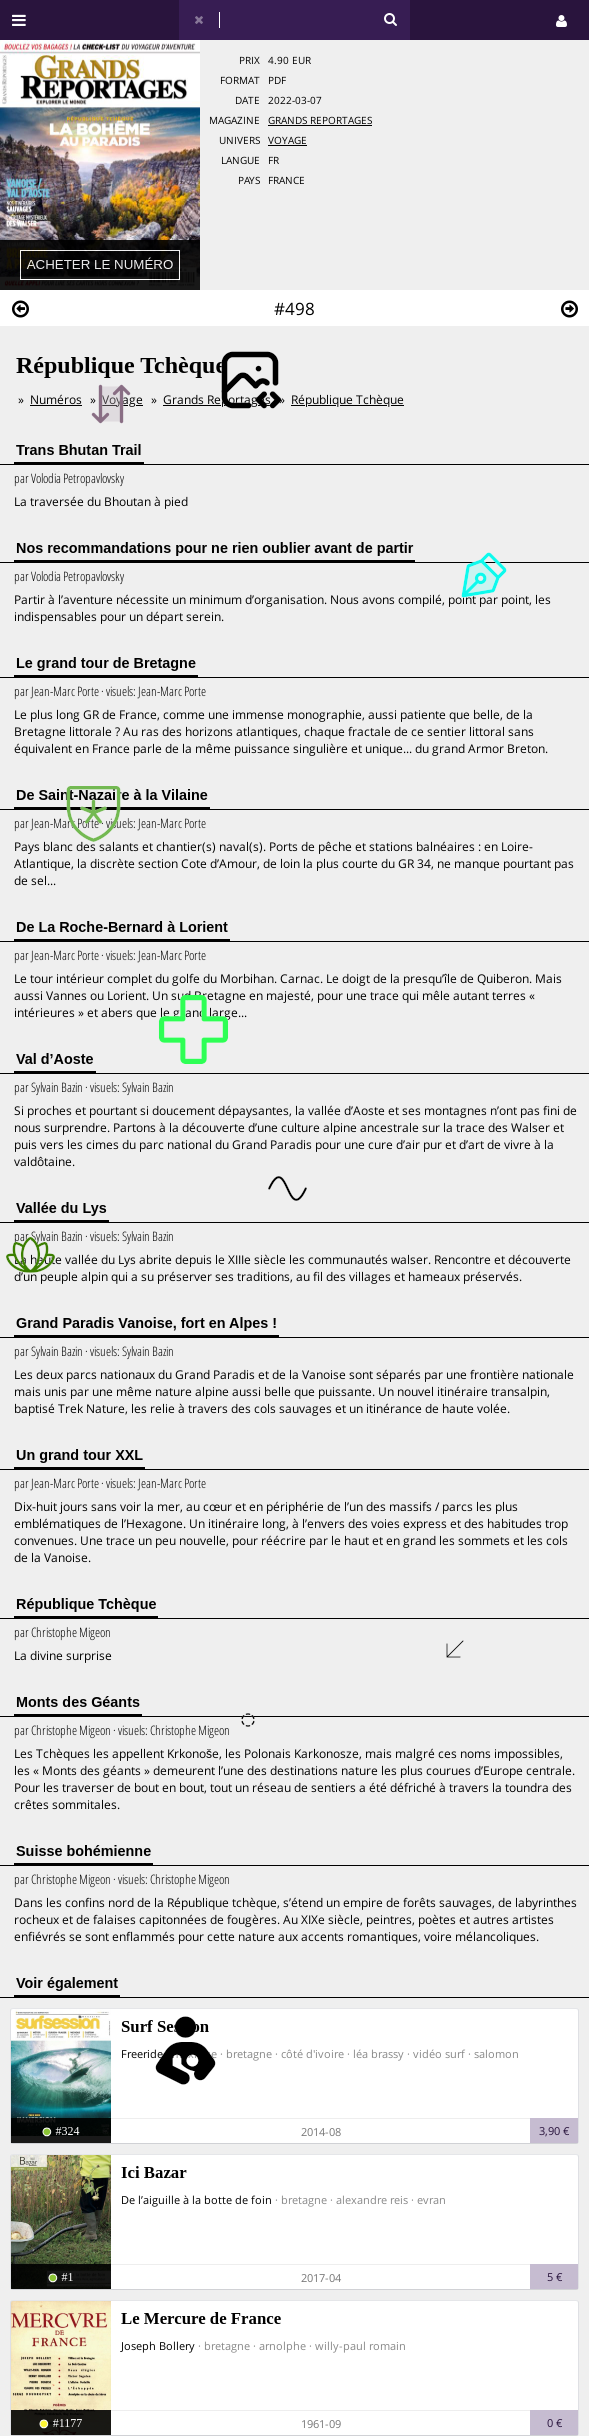  Describe the element at coordinates (193, 1029) in the screenshot. I see `access health or medical information` at that location.